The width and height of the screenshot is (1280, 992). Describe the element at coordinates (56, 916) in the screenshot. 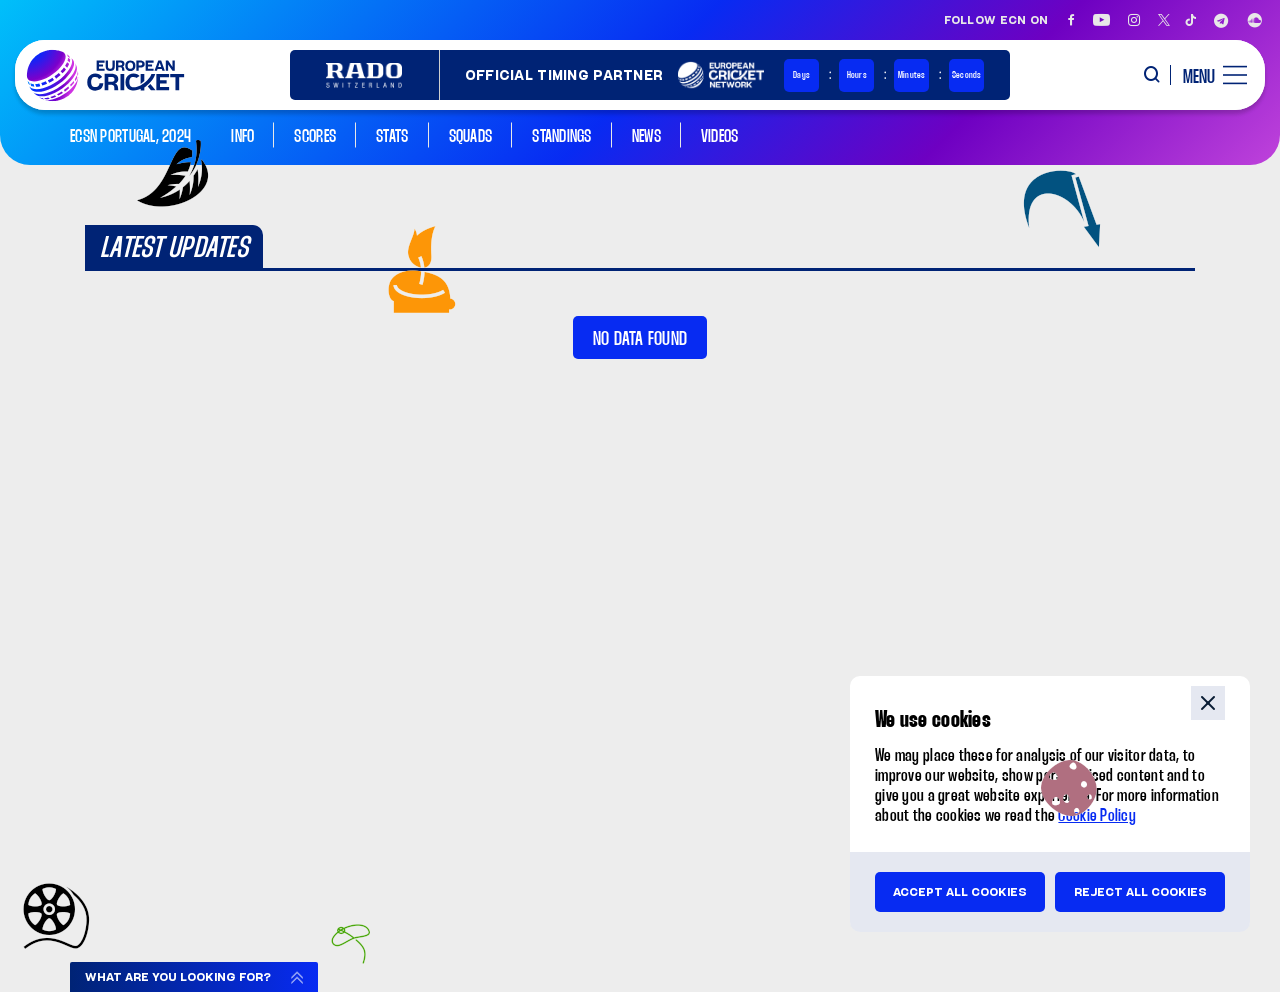

I see `access video or film content` at that location.